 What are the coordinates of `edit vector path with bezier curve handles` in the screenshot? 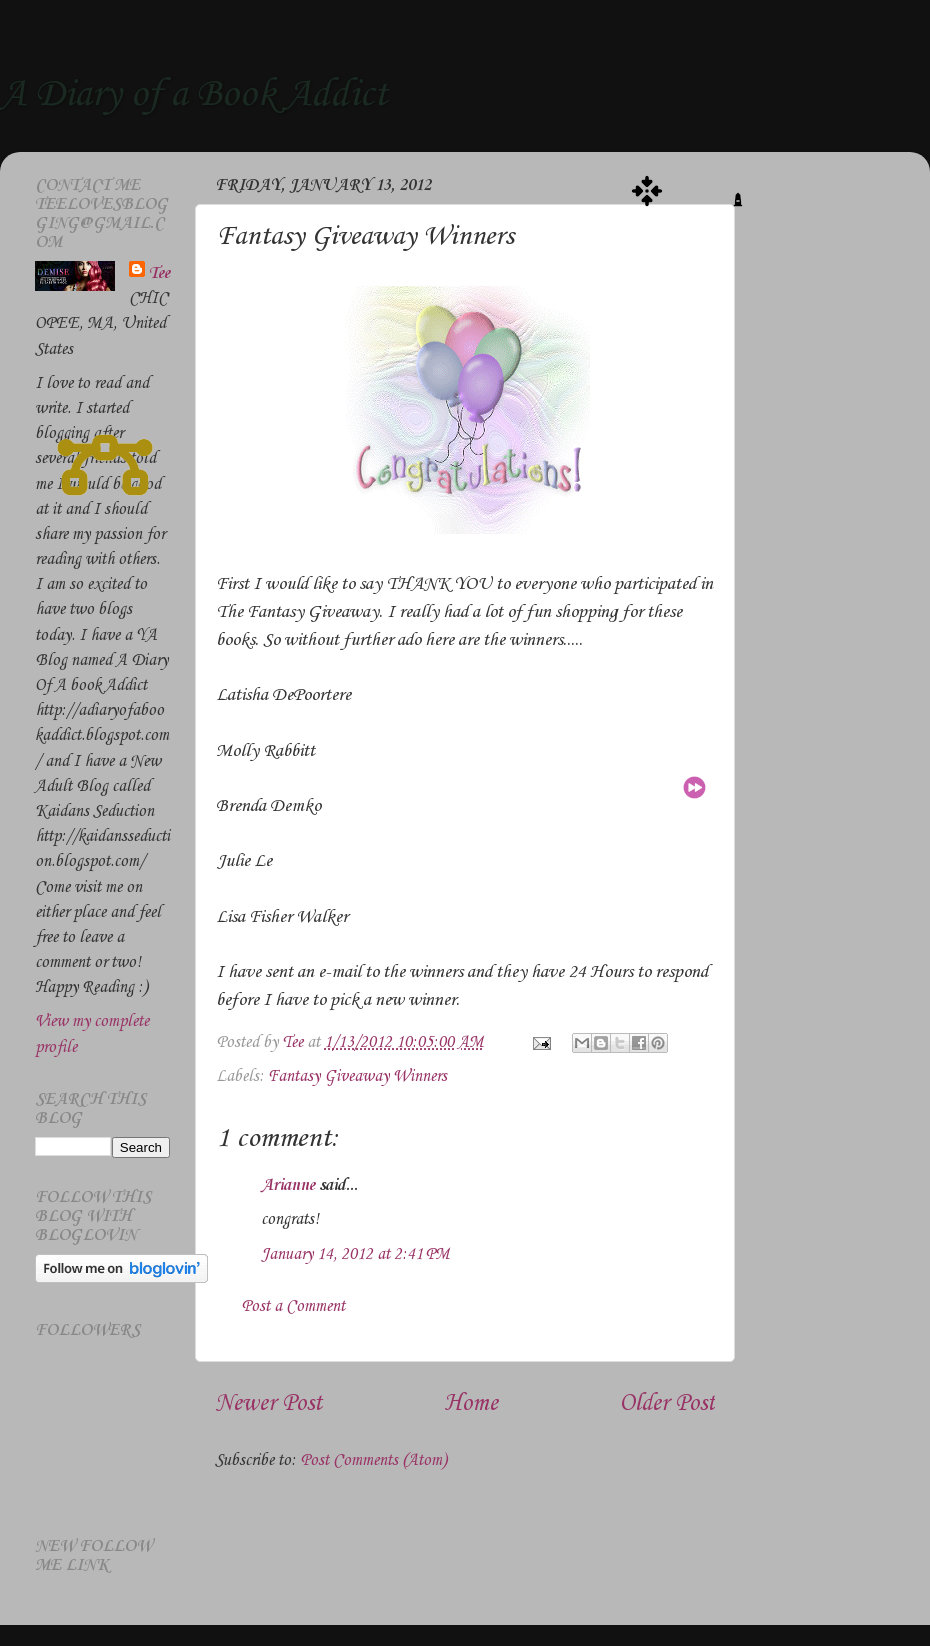 It's located at (105, 465).